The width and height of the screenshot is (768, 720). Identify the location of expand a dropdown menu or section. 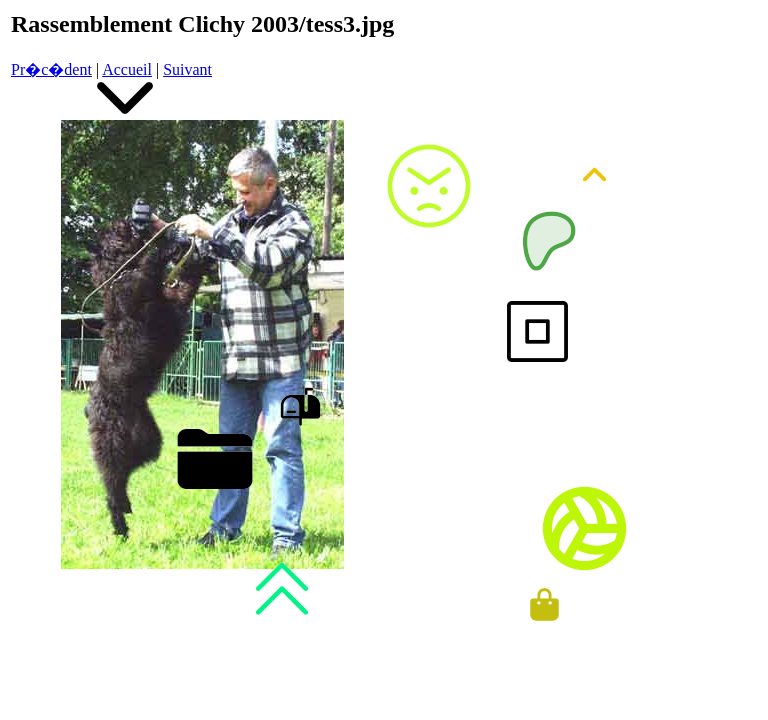
(125, 94).